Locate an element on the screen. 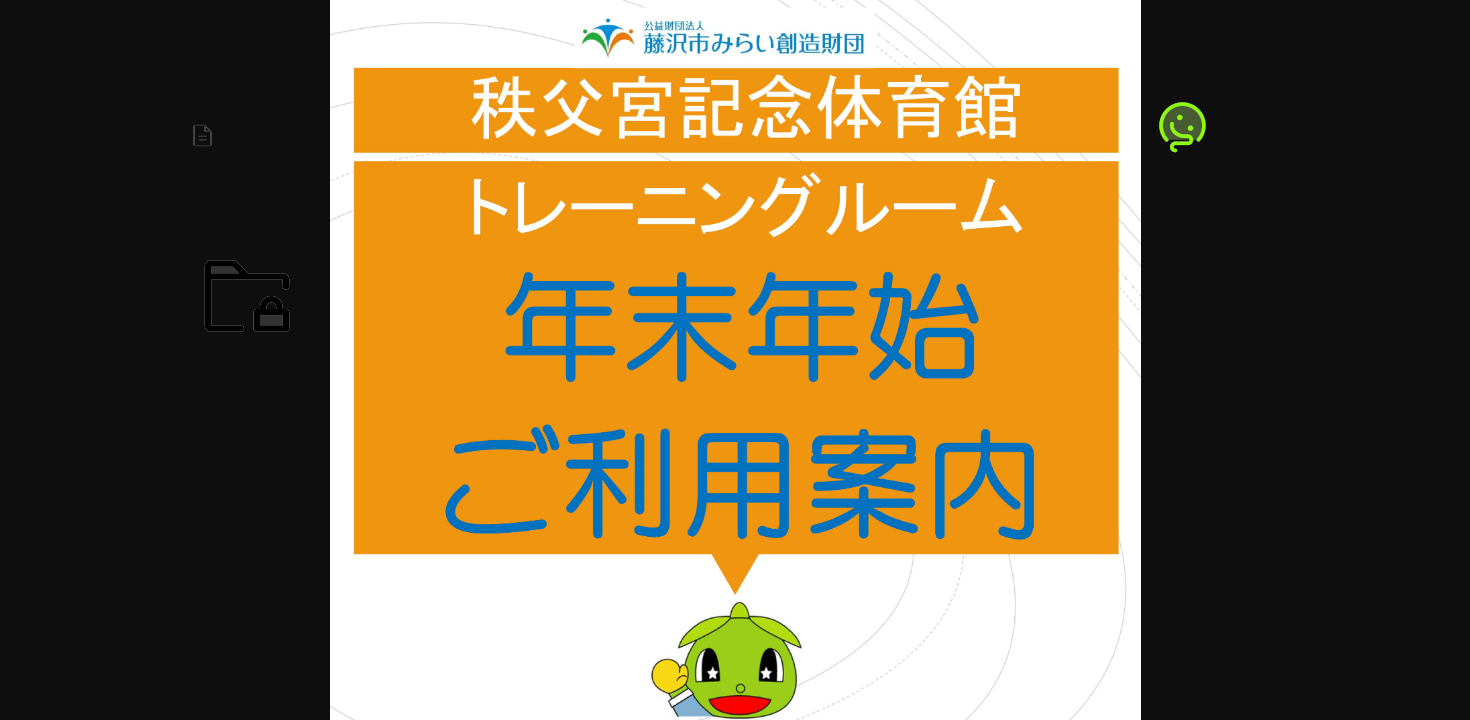  react with a melting or overwhelmed emoji is located at coordinates (1182, 125).